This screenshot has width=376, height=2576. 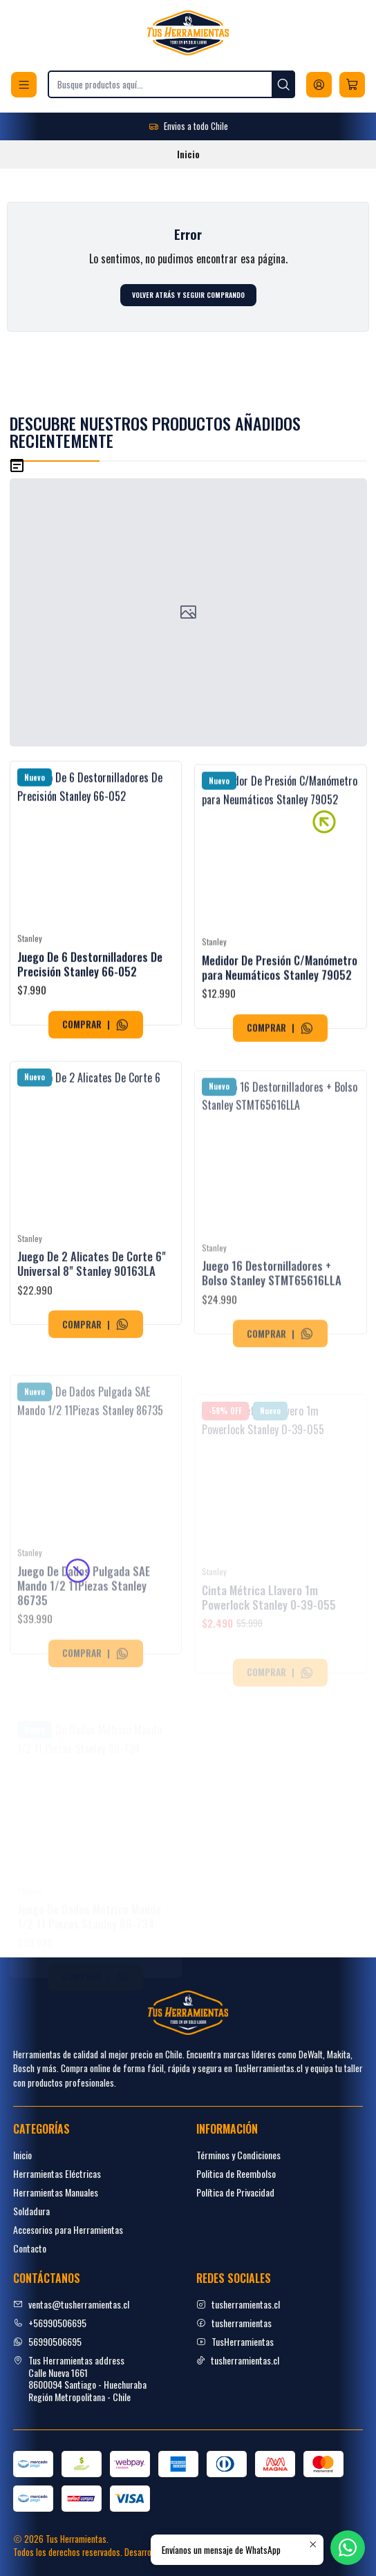 I want to click on open text editor or document composer, so click(x=17, y=465).